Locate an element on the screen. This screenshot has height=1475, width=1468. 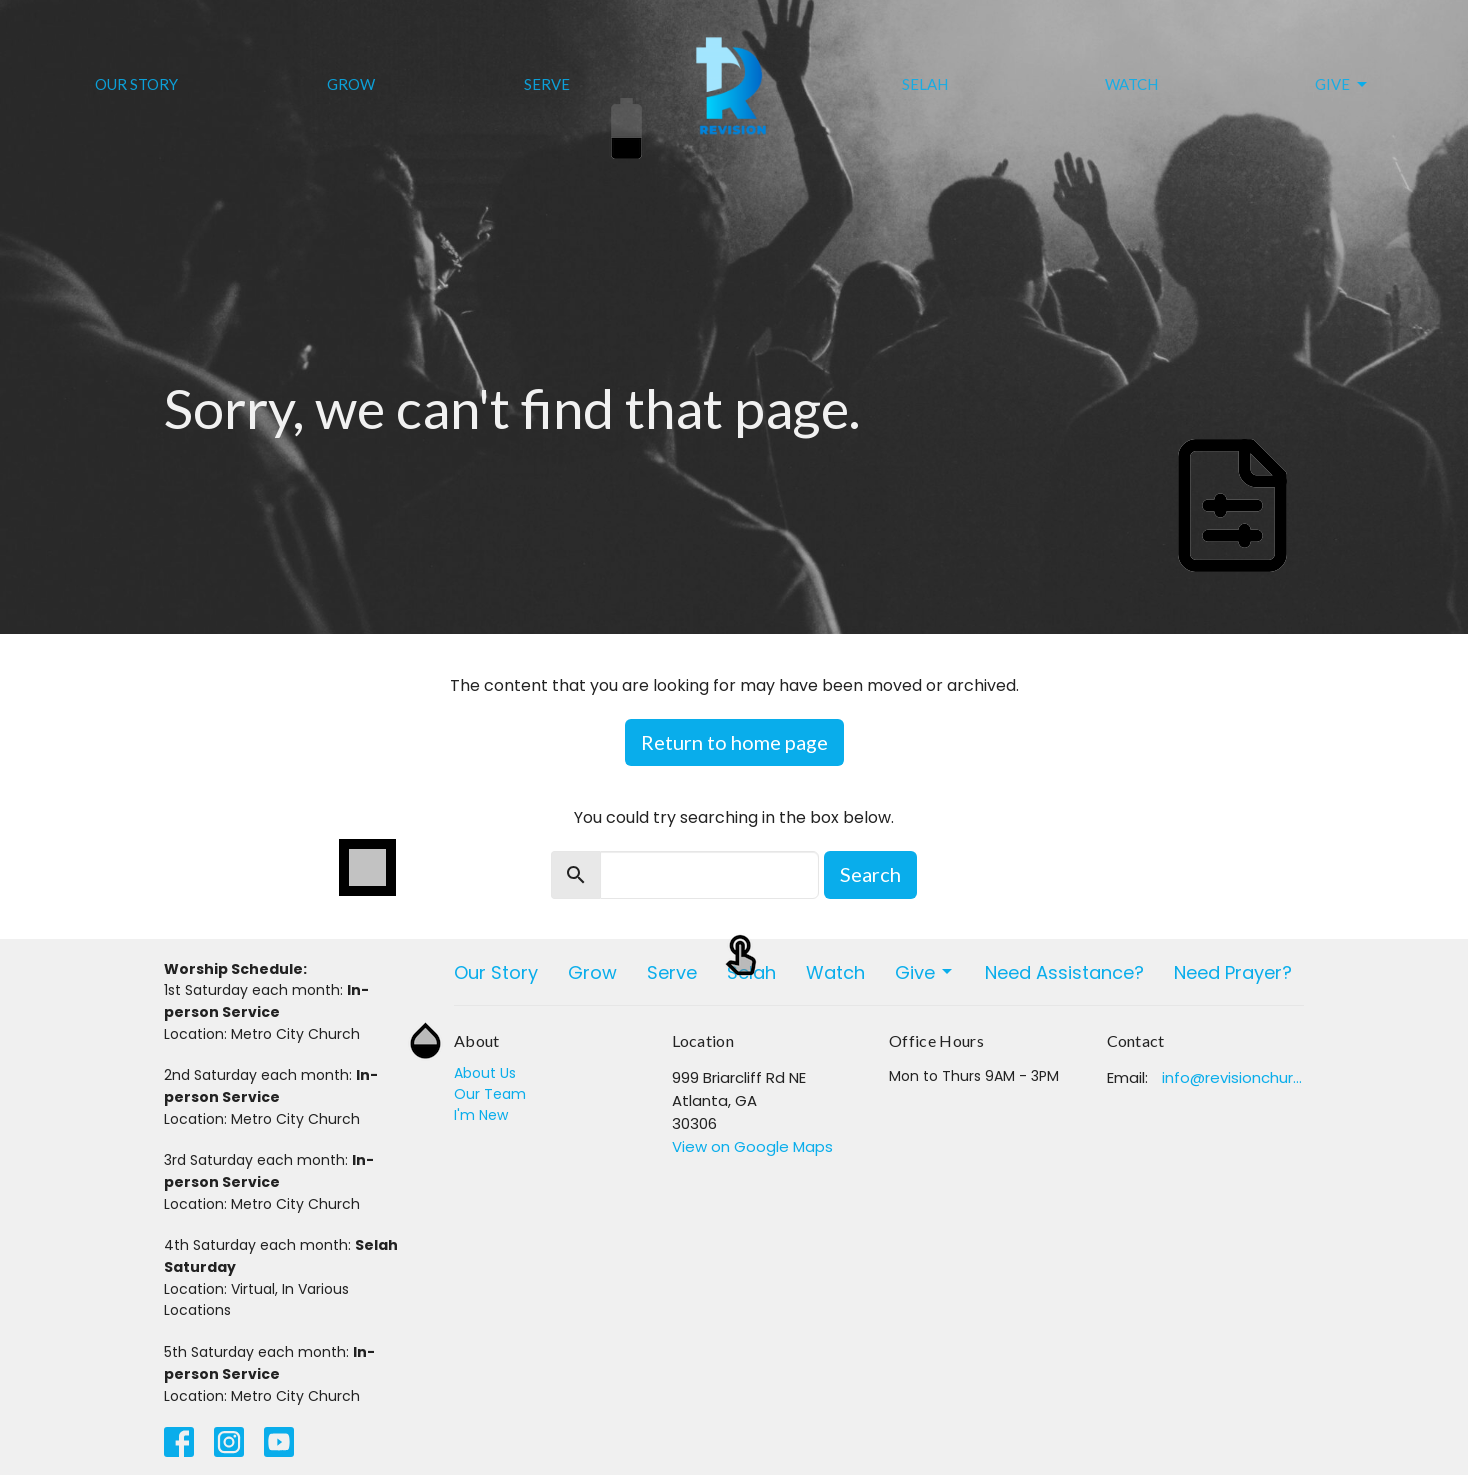
indicates battery level at 30% is located at coordinates (626, 128).